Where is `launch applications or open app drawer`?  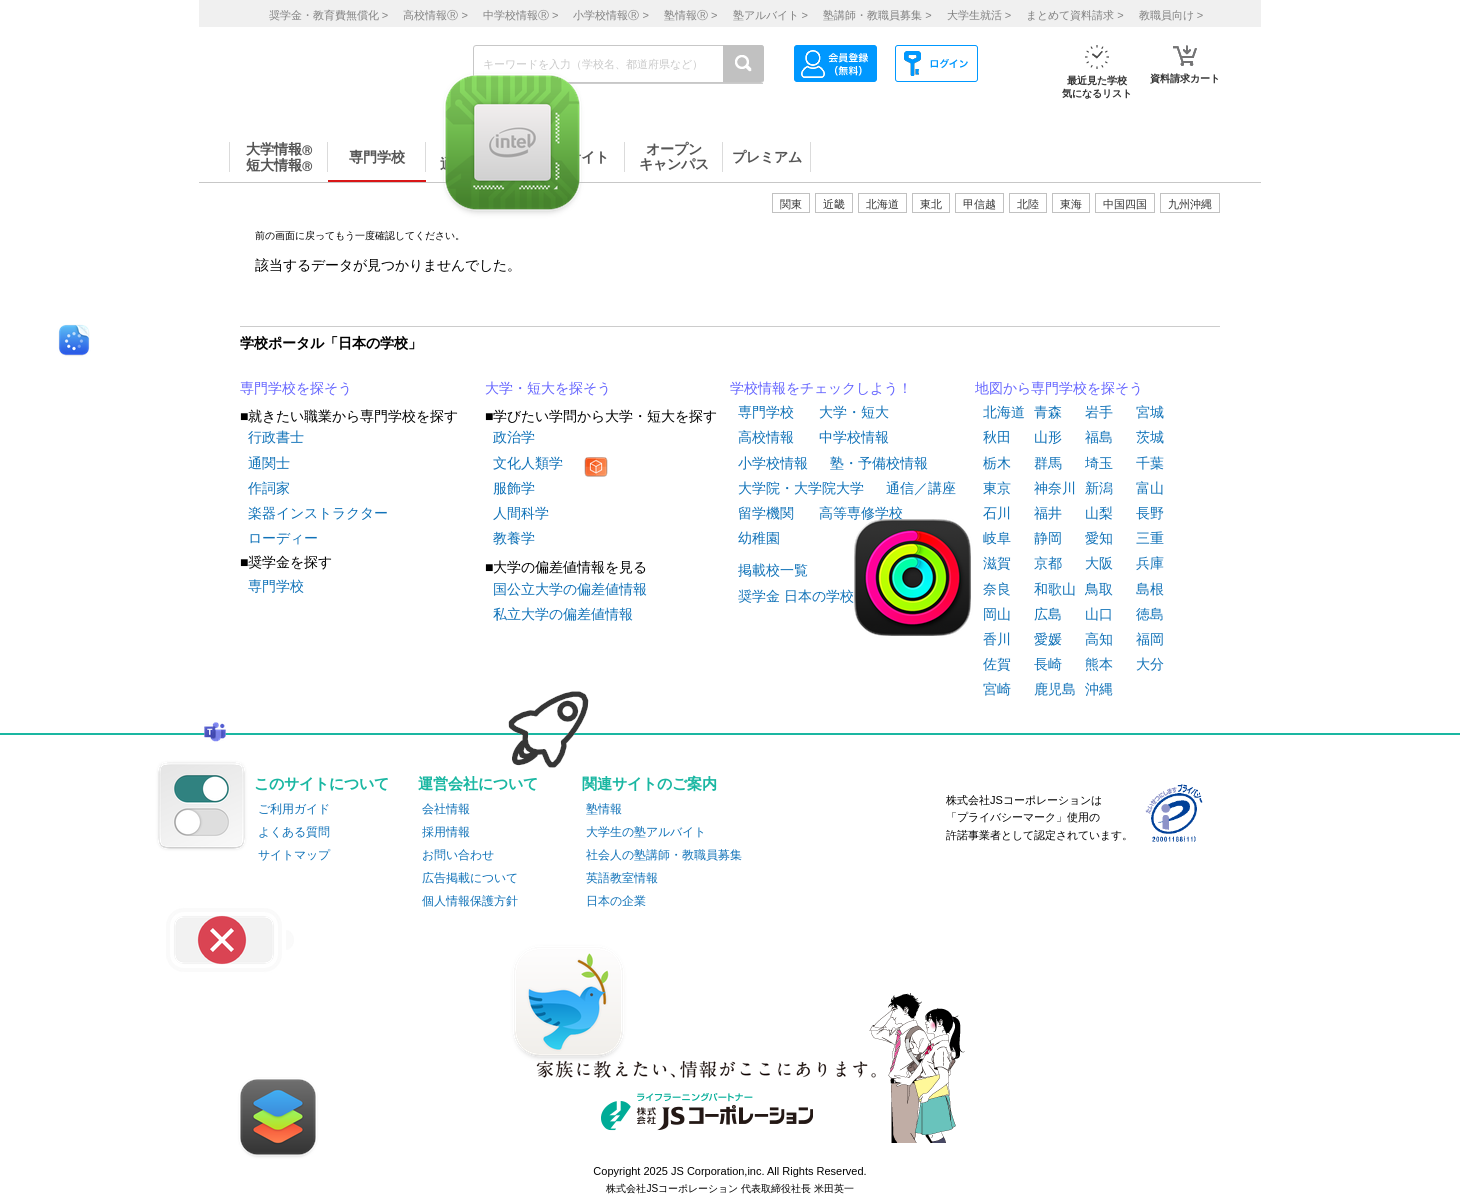
launch applications or open app drawer is located at coordinates (548, 729).